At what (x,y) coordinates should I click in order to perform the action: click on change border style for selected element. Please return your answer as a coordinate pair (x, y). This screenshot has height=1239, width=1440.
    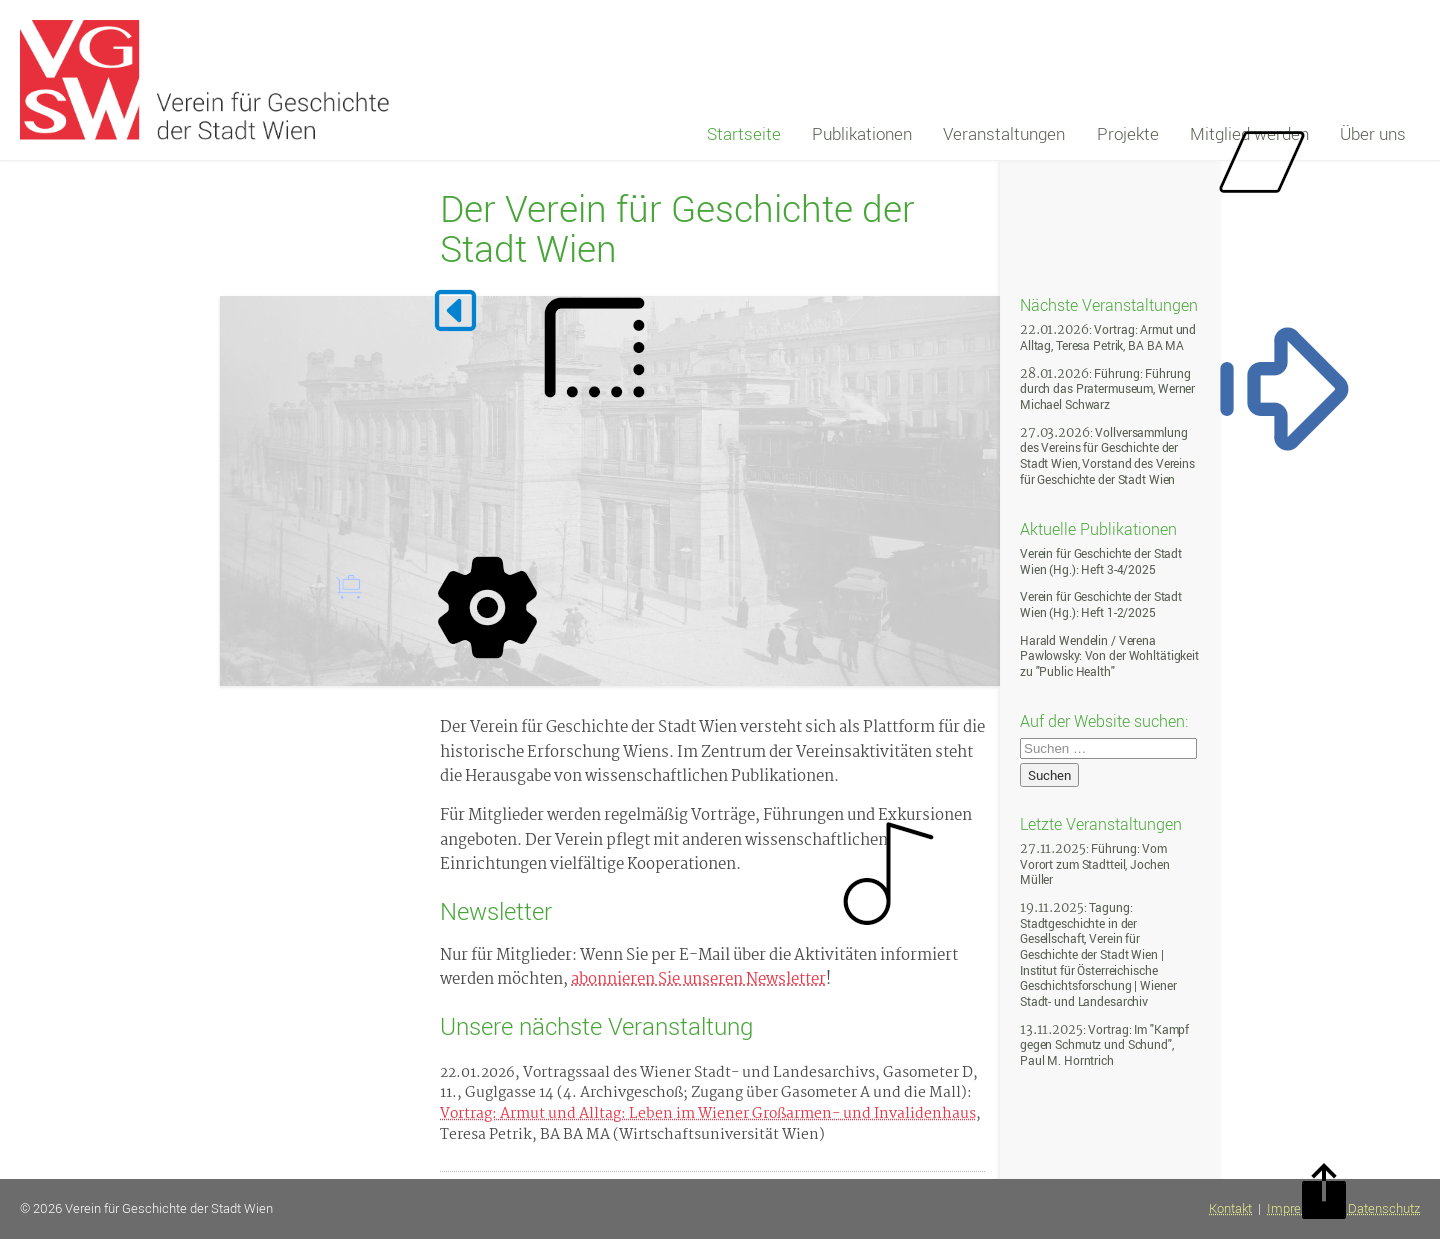
    Looking at the image, I should click on (594, 347).